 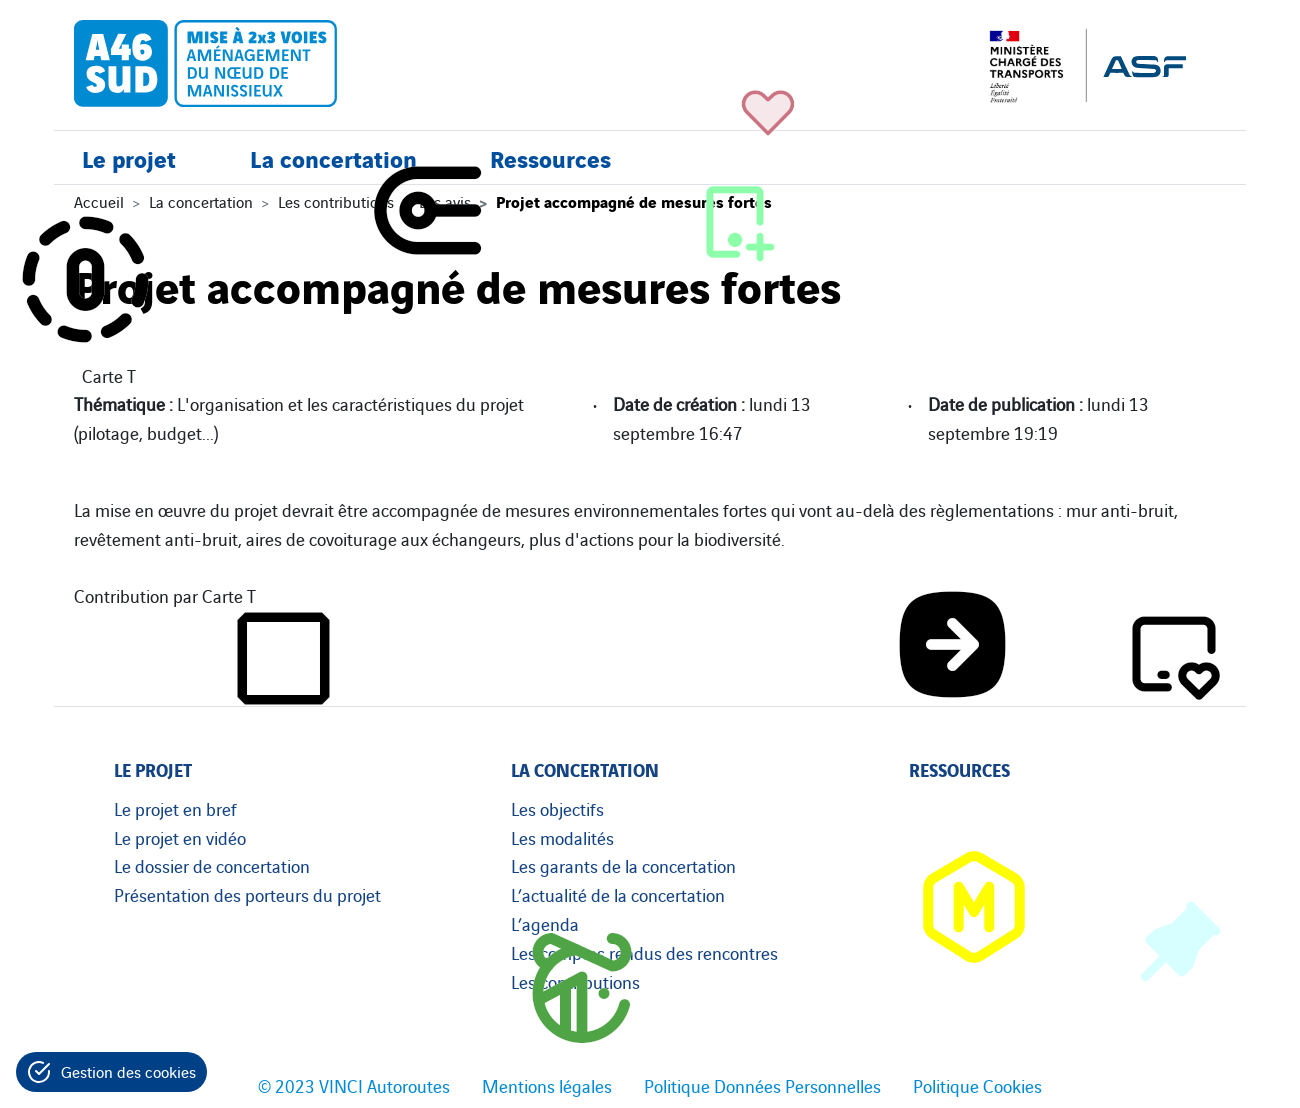 What do you see at coordinates (1179, 942) in the screenshot?
I see `pin this item to keep it visible` at bounding box center [1179, 942].